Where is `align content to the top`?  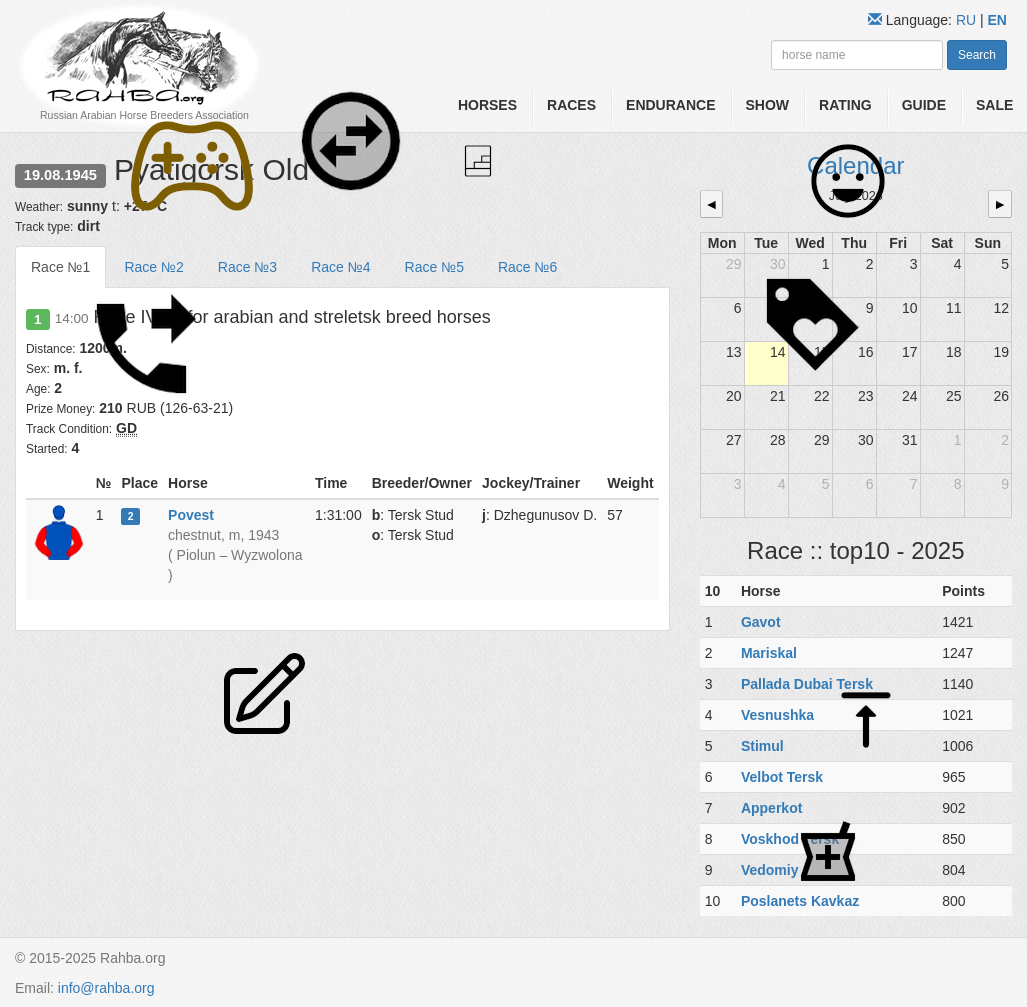 align content to the top is located at coordinates (866, 720).